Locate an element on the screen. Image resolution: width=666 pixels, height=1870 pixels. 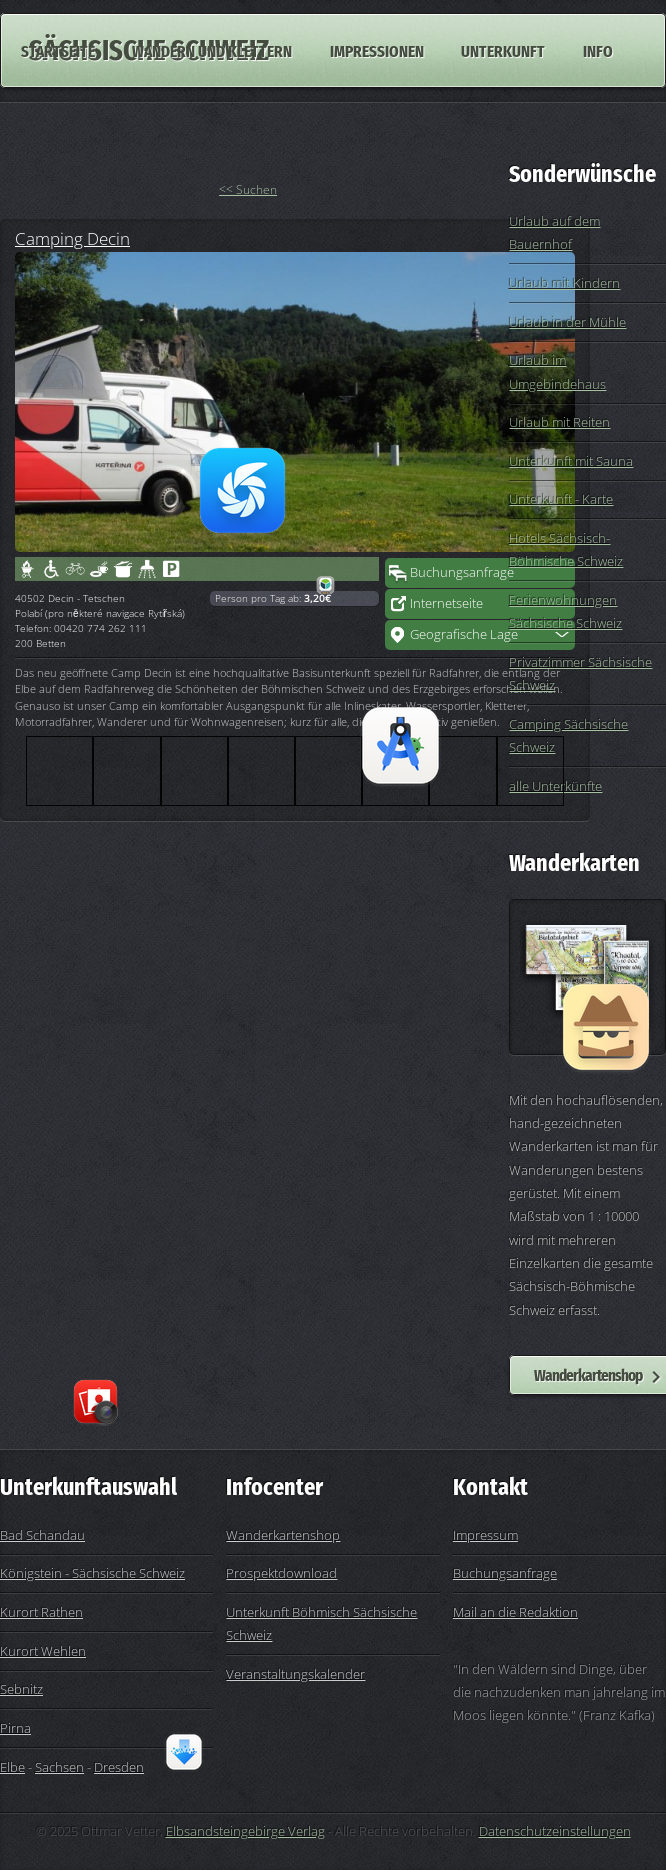
open disk partitioning utility is located at coordinates (325, 585).